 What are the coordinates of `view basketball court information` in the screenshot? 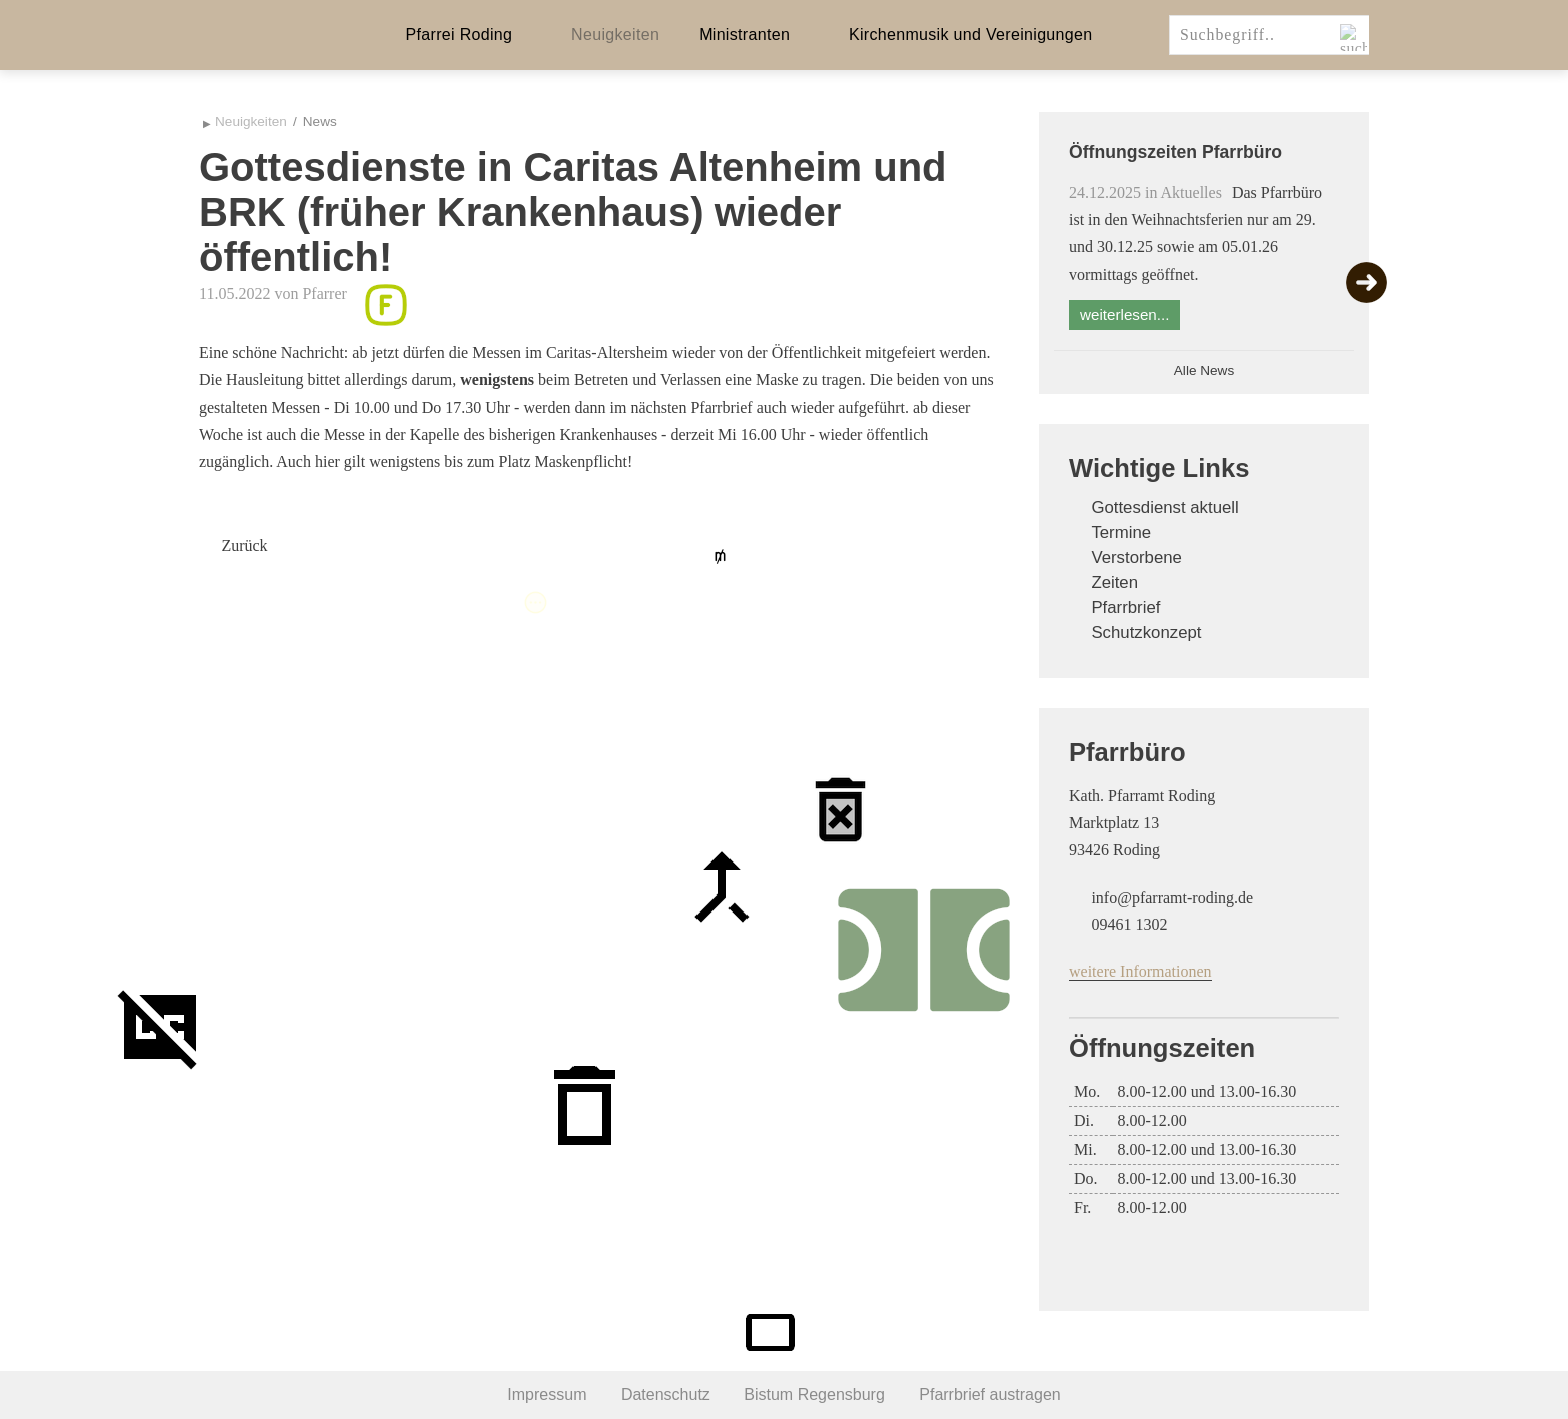 It's located at (924, 950).